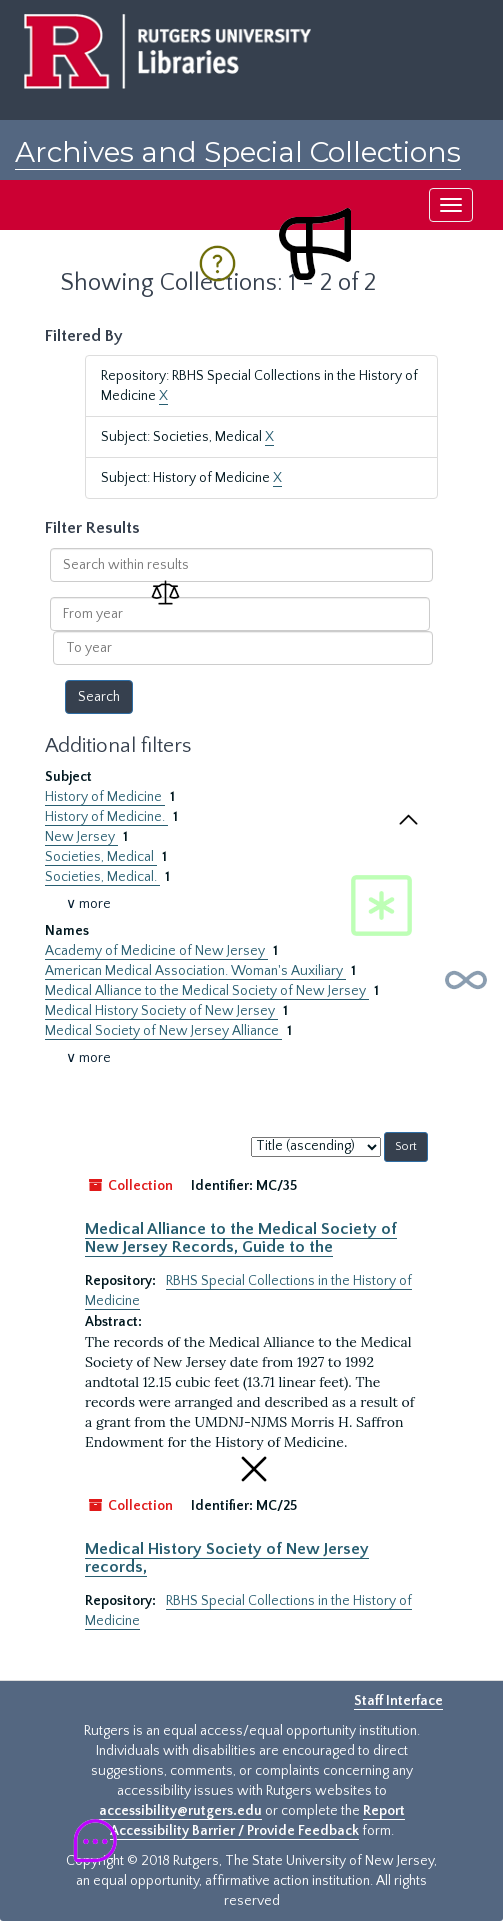 The height and width of the screenshot is (1921, 503). I want to click on generate a new access key or password, so click(381, 905).